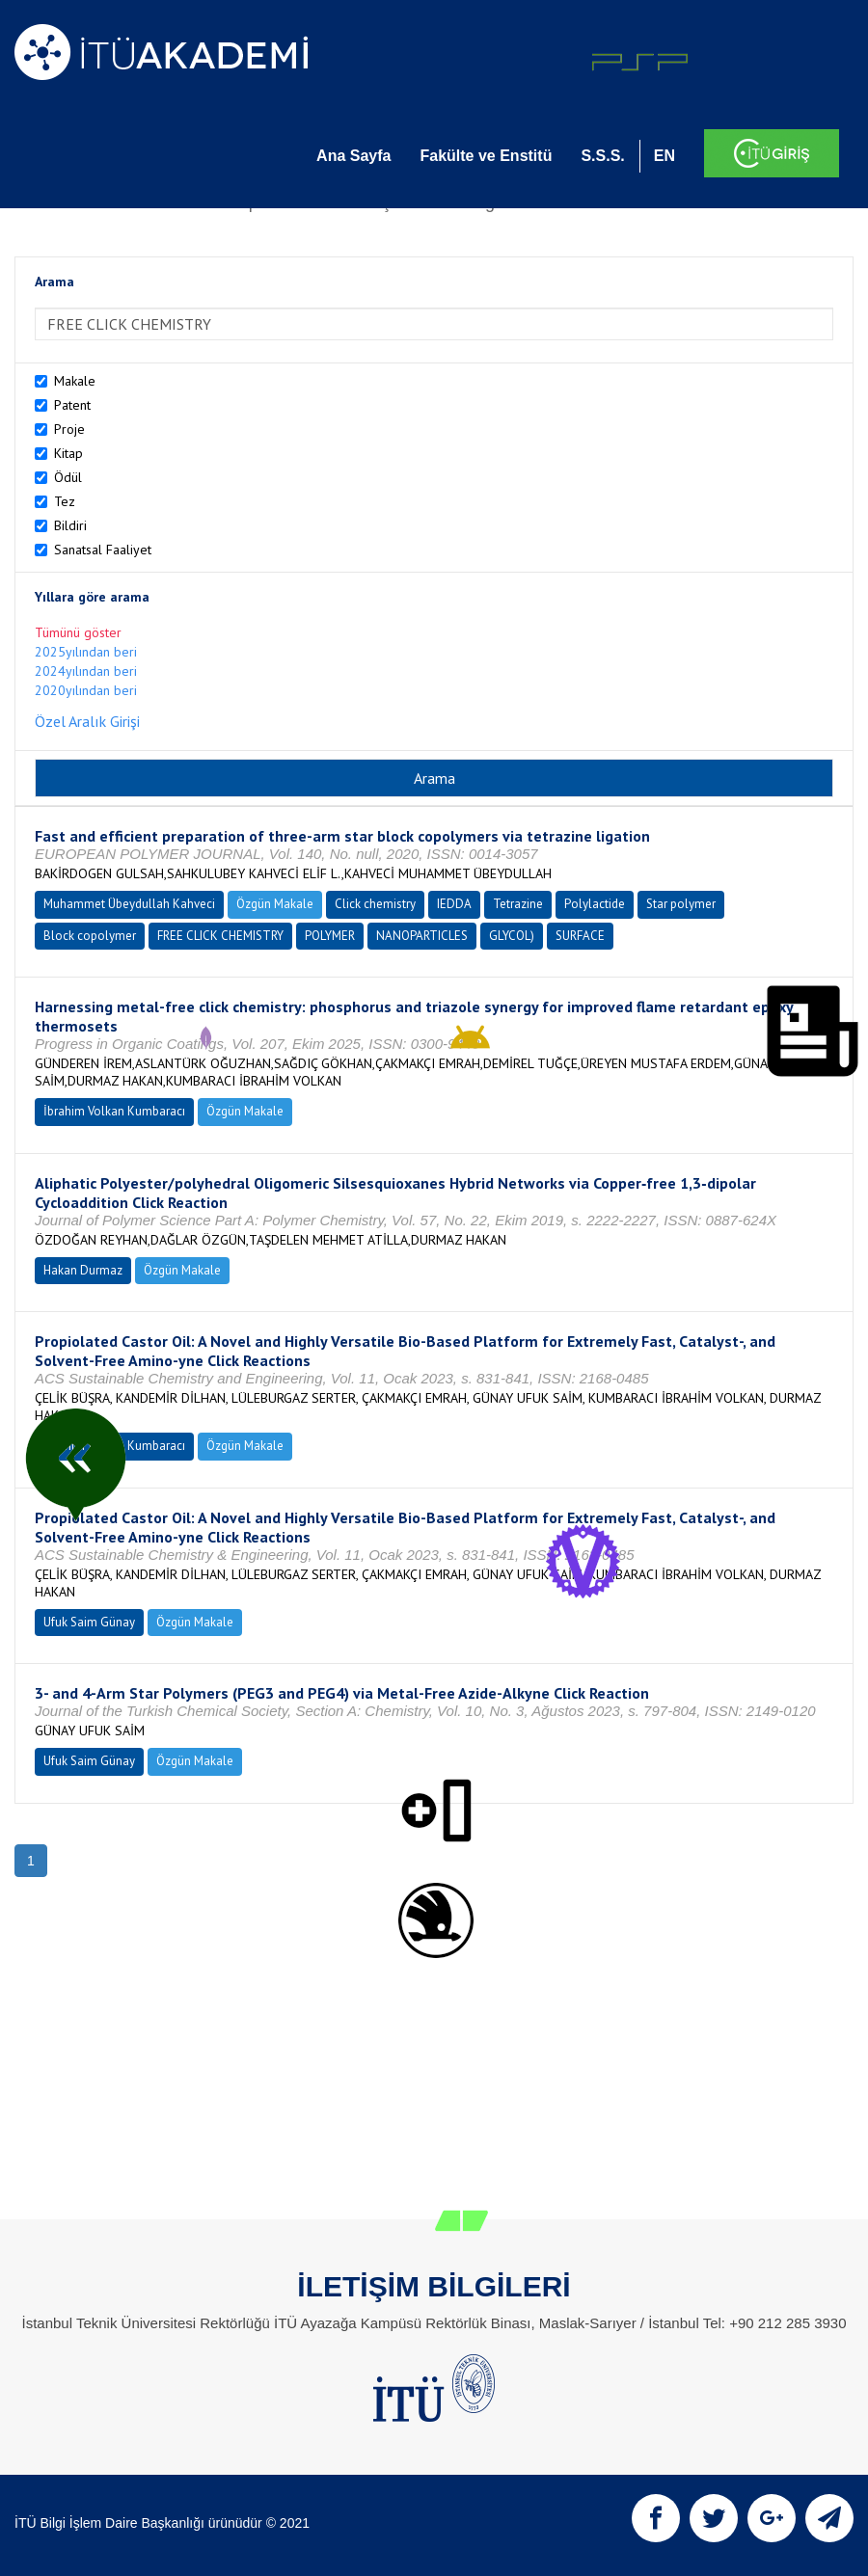 The height and width of the screenshot is (2576, 868). What do you see at coordinates (470, 1036) in the screenshot?
I see `android operating system logo` at bounding box center [470, 1036].